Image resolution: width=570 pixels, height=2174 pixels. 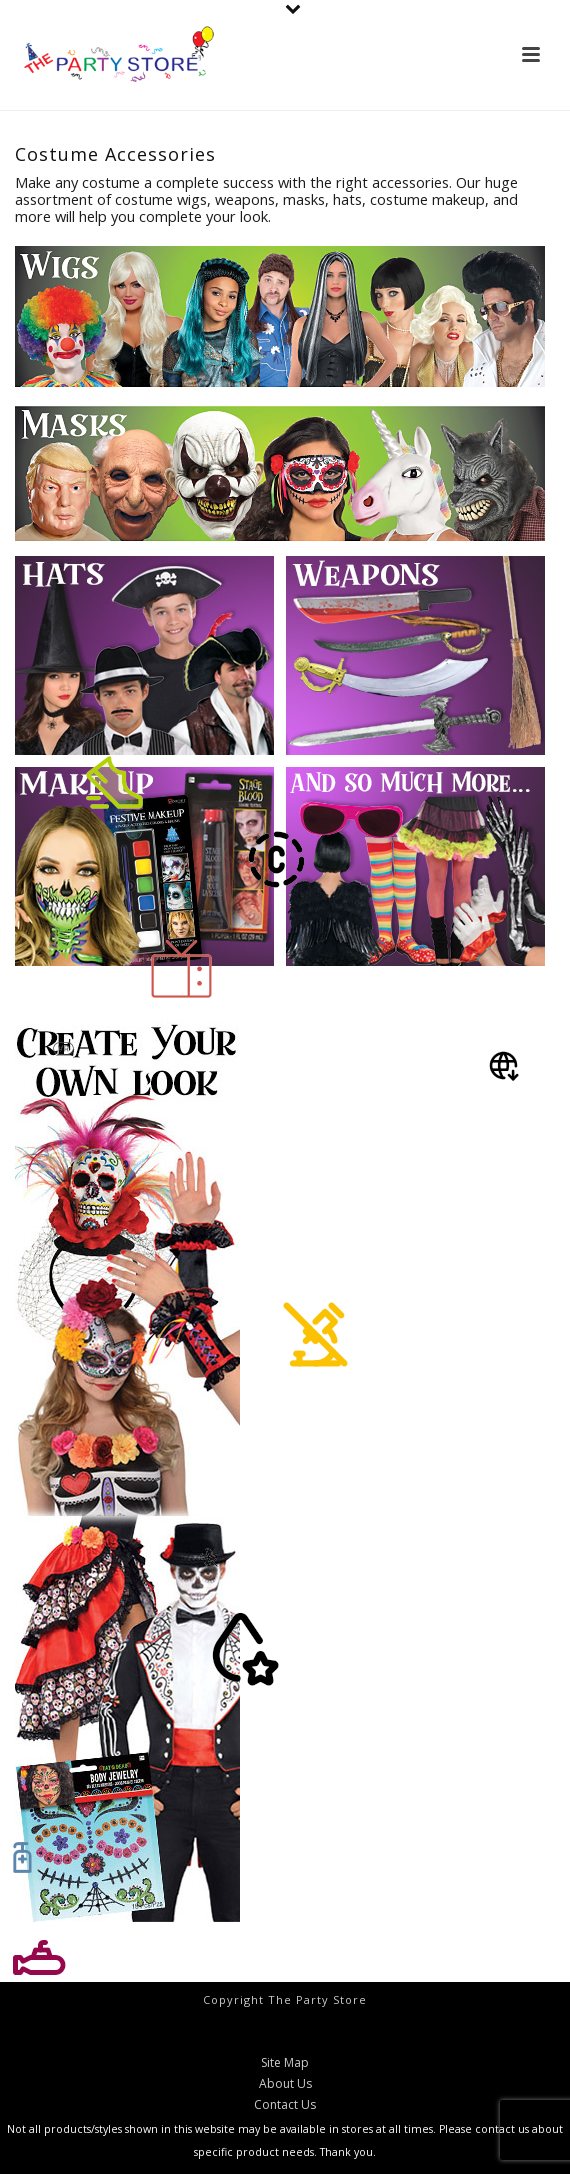 What do you see at coordinates (22, 1857) in the screenshot?
I see `access hygiene or sanitation information` at bounding box center [22, 1857].